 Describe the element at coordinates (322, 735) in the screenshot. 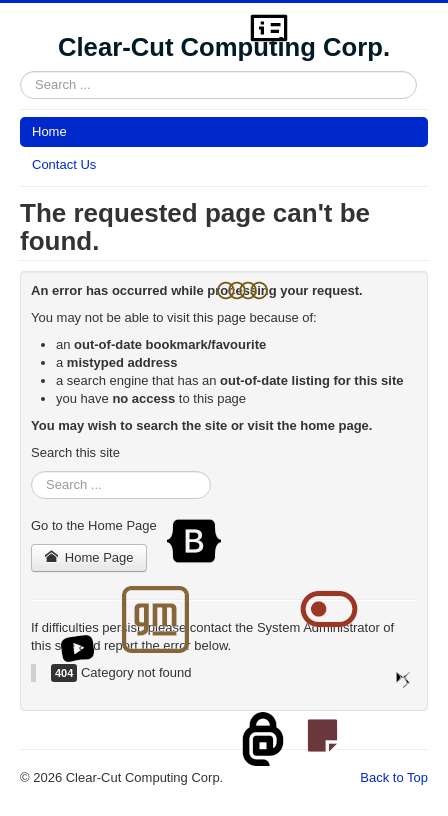

I see `view document or file` at that location.